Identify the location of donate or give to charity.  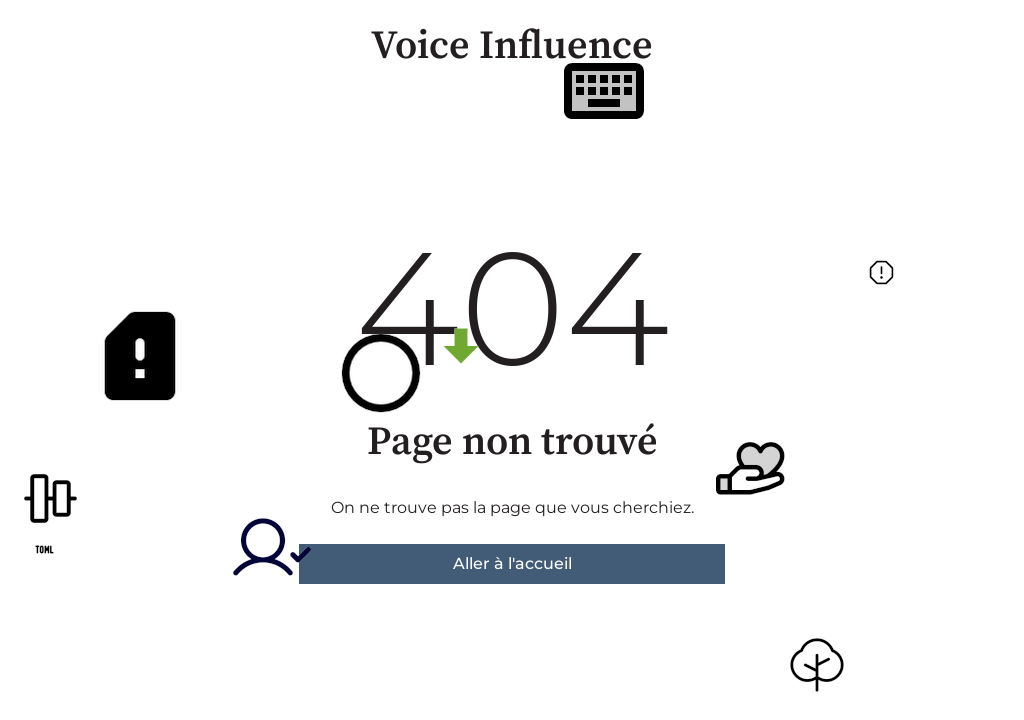
(752, 469).